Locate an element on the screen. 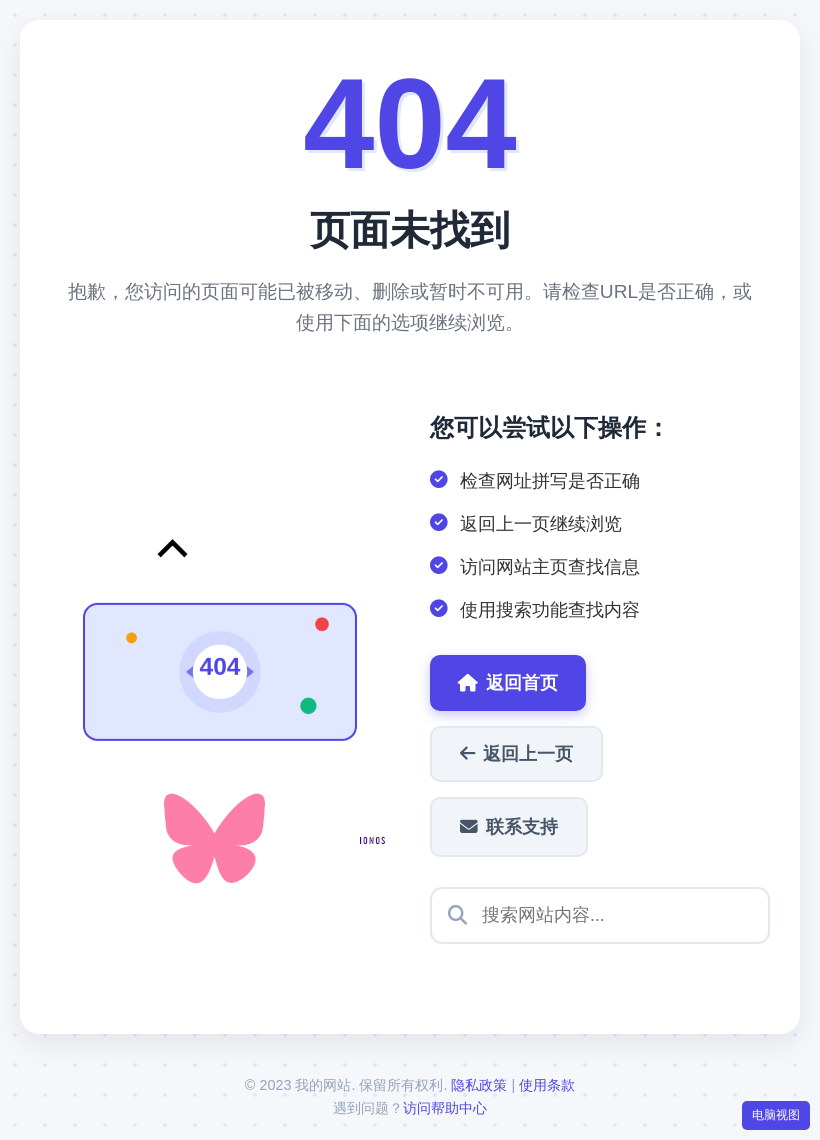 This screenshot has width=820, height=1140. open the Bluesky app is located at coordinates (214, 838).